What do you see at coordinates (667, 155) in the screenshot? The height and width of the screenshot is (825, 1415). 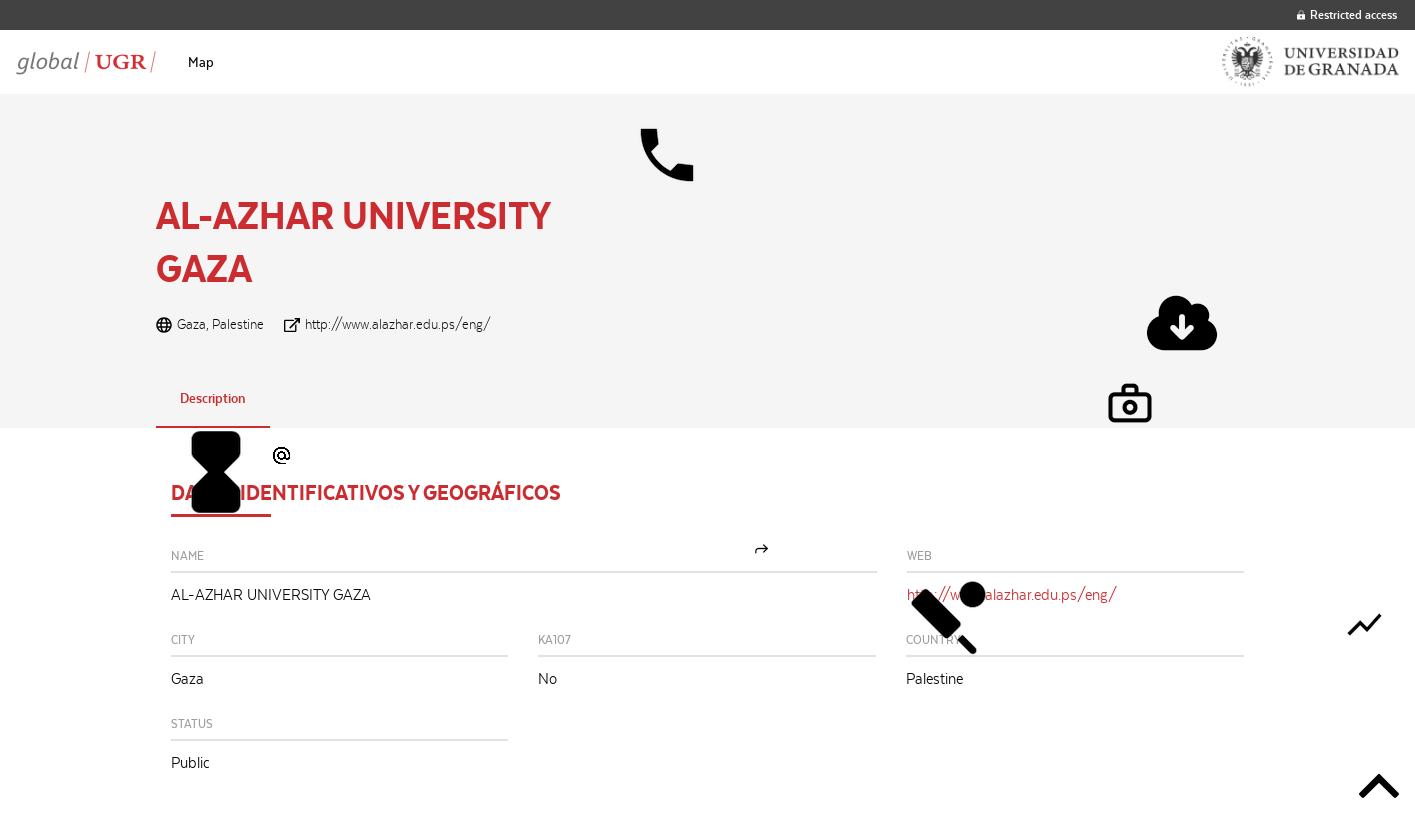 I see `make a phone call` at bounding box center [667, 155].